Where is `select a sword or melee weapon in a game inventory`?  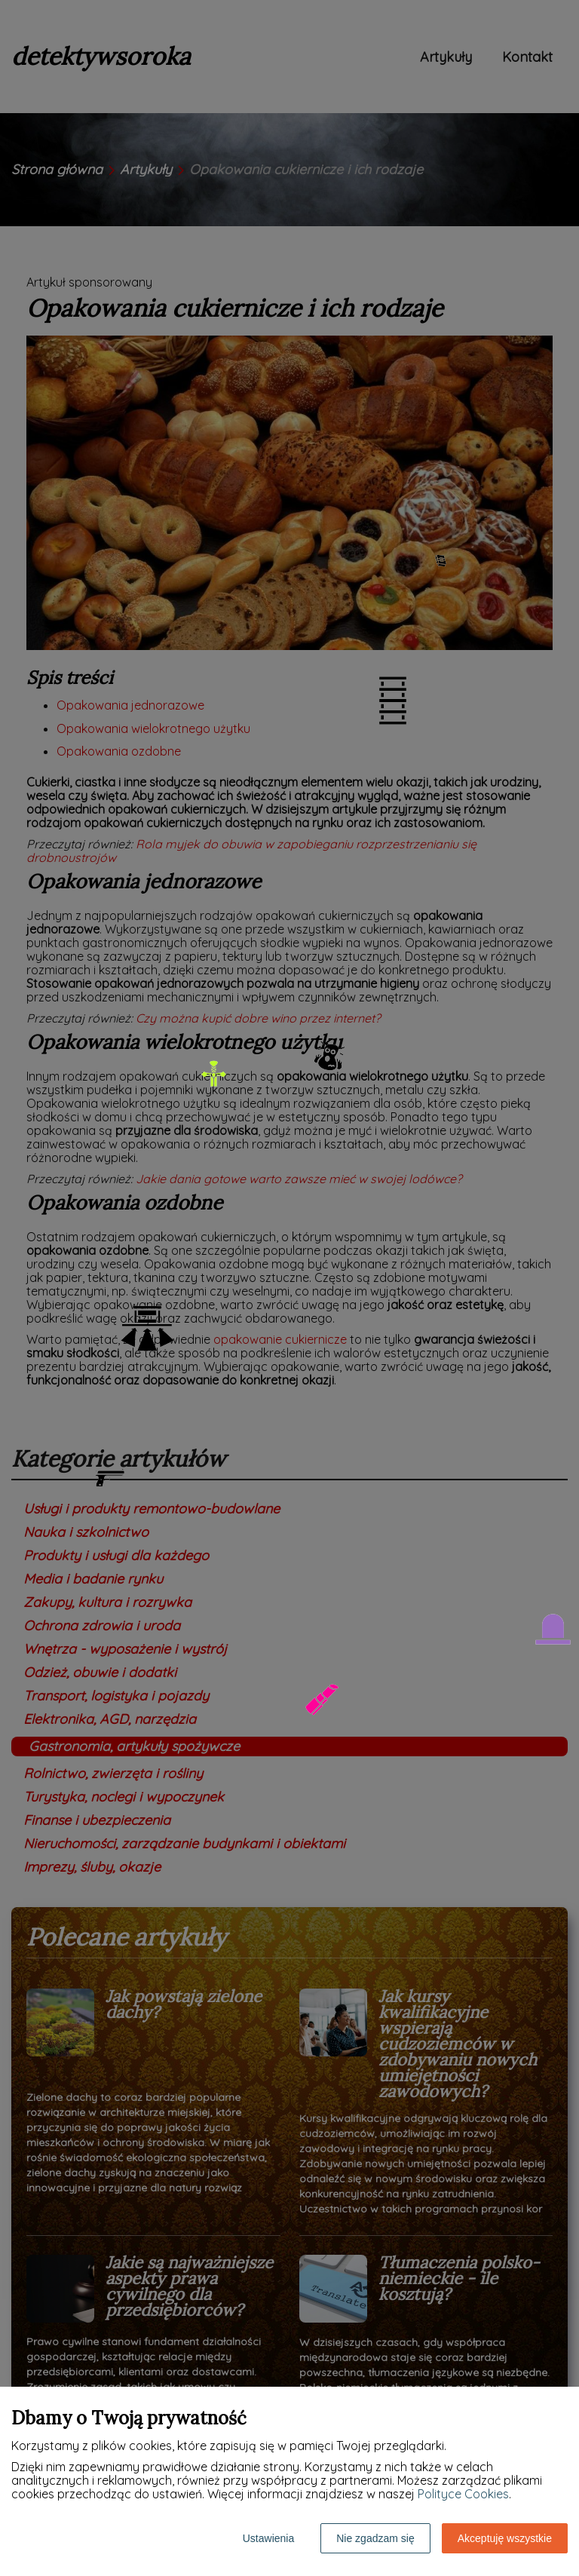
select a sword or melee weapon in a game inventory is located at coordinates (213, 1073).